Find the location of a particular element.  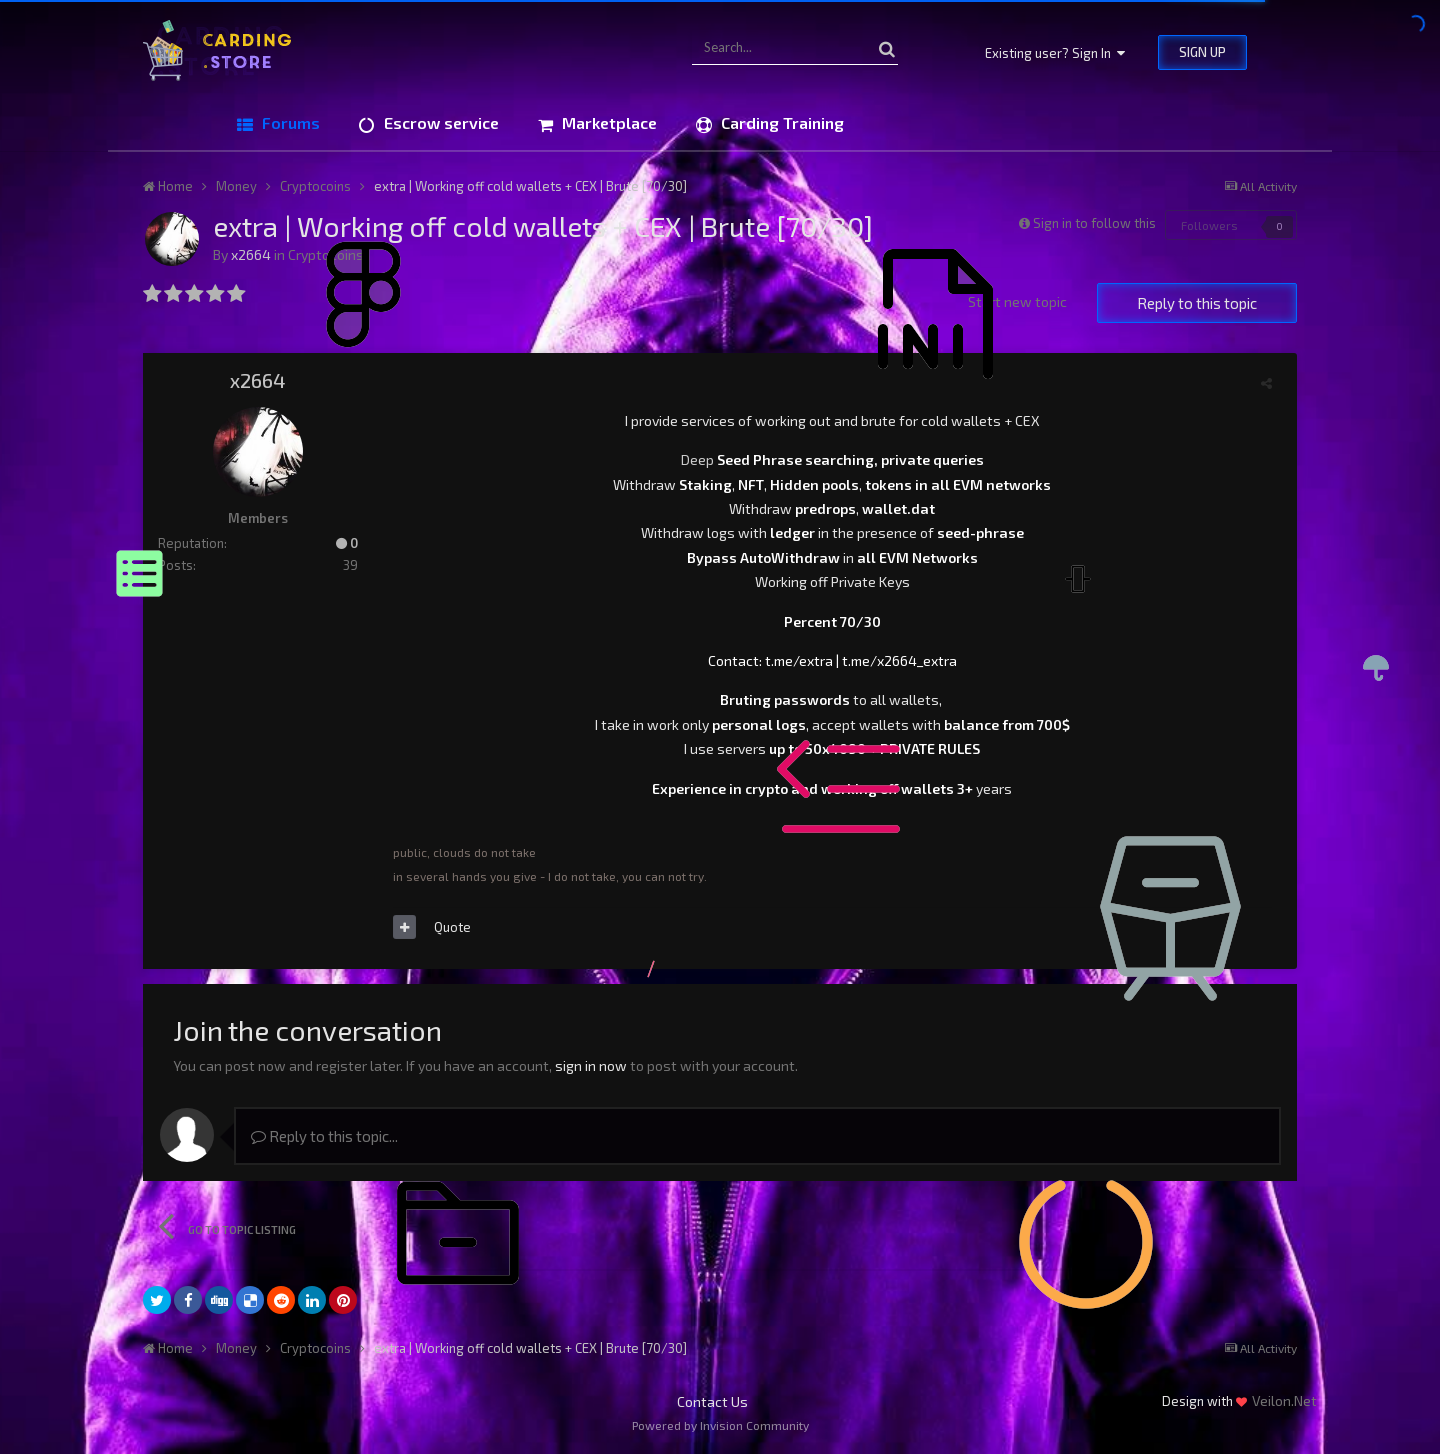

open figma design file is located at coordinates (361, 292).